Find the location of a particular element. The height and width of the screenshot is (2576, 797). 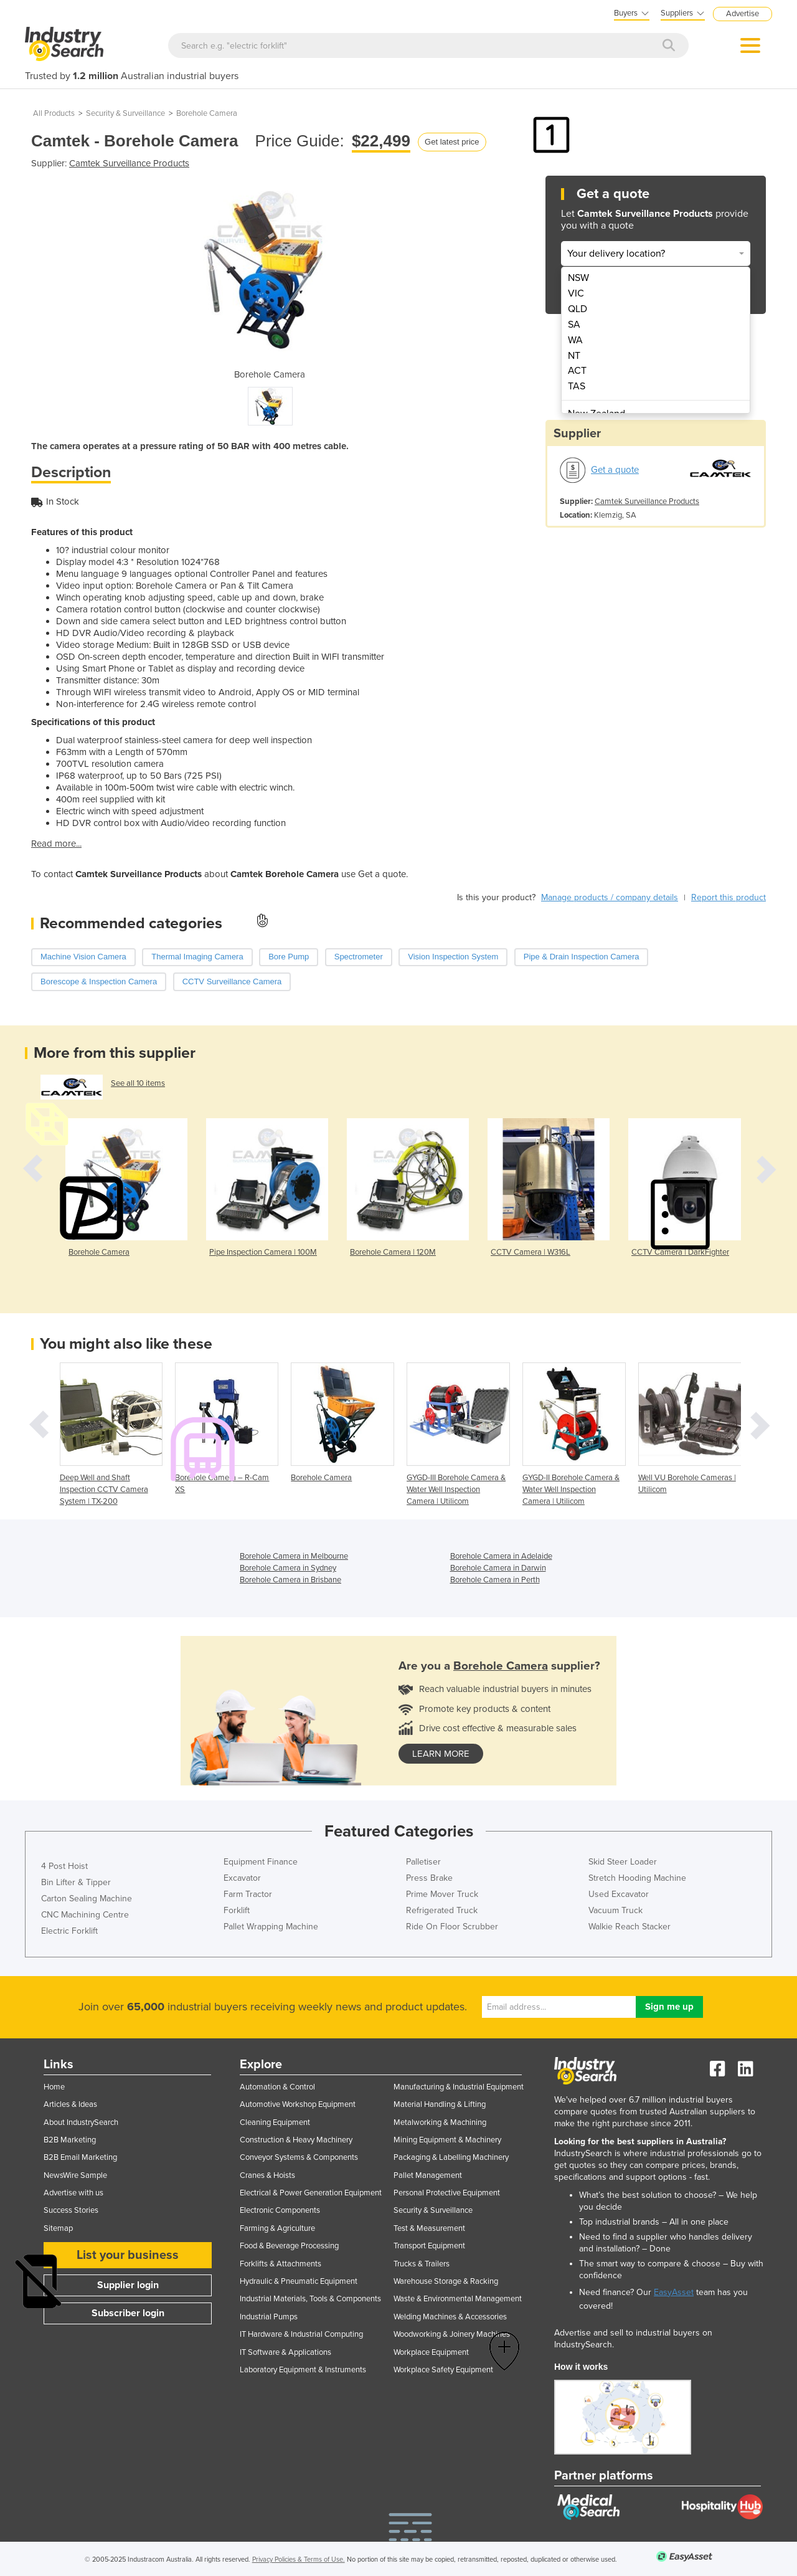

access subway or metro transit information is located at coordinates (202, 1452).